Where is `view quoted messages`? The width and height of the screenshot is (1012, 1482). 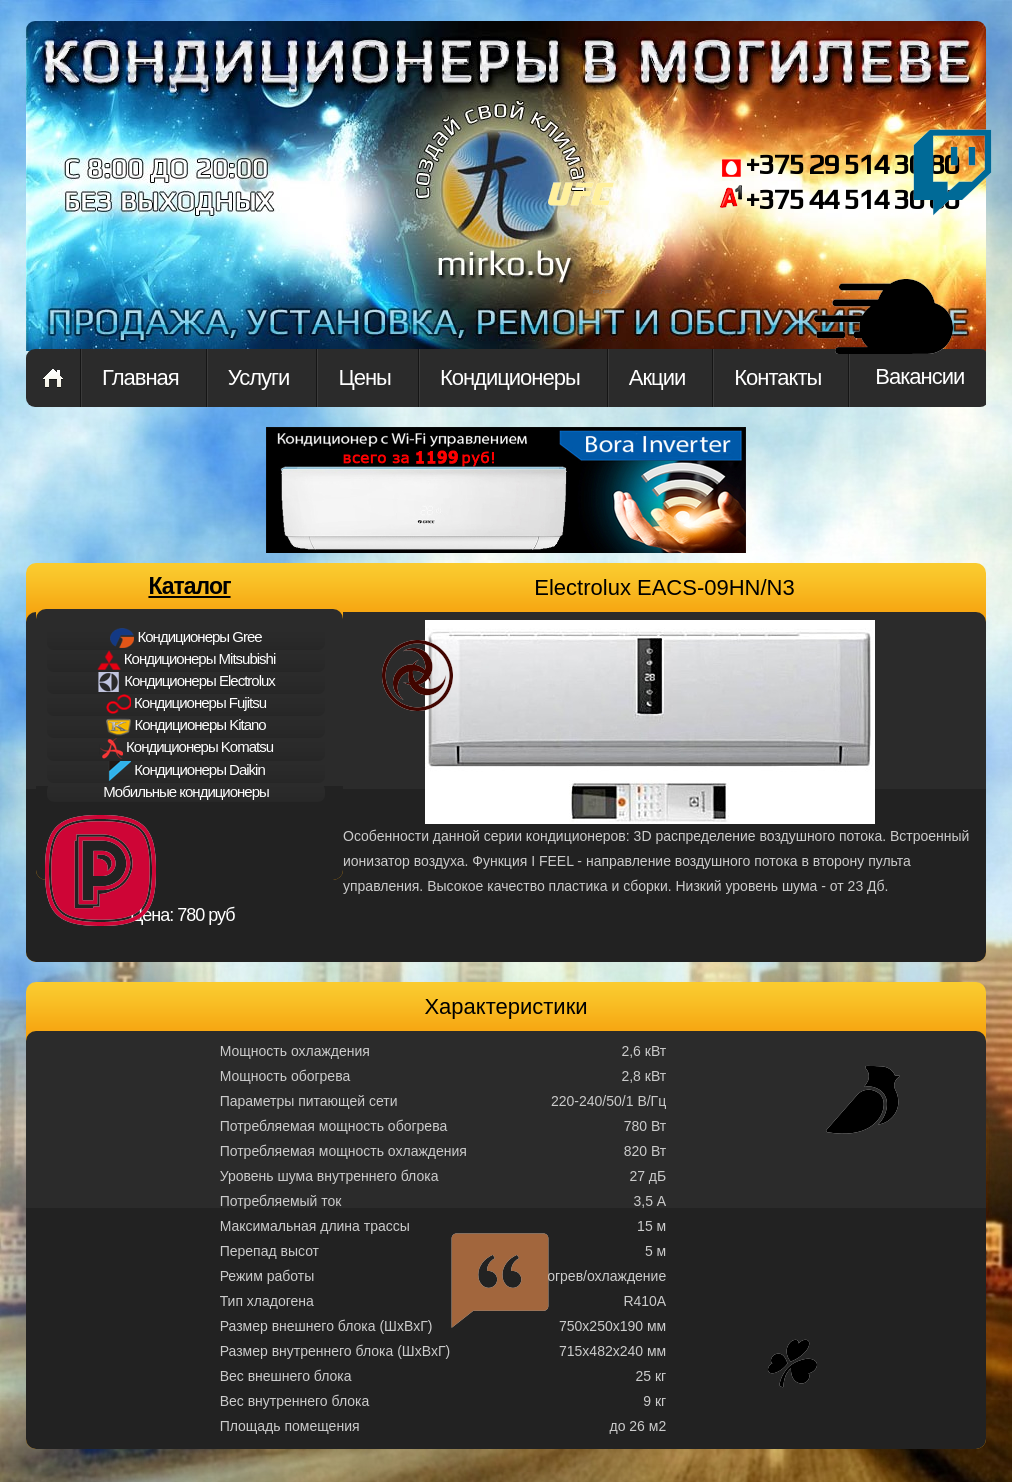
view quoted messages is located at coordinates (500, 1277).